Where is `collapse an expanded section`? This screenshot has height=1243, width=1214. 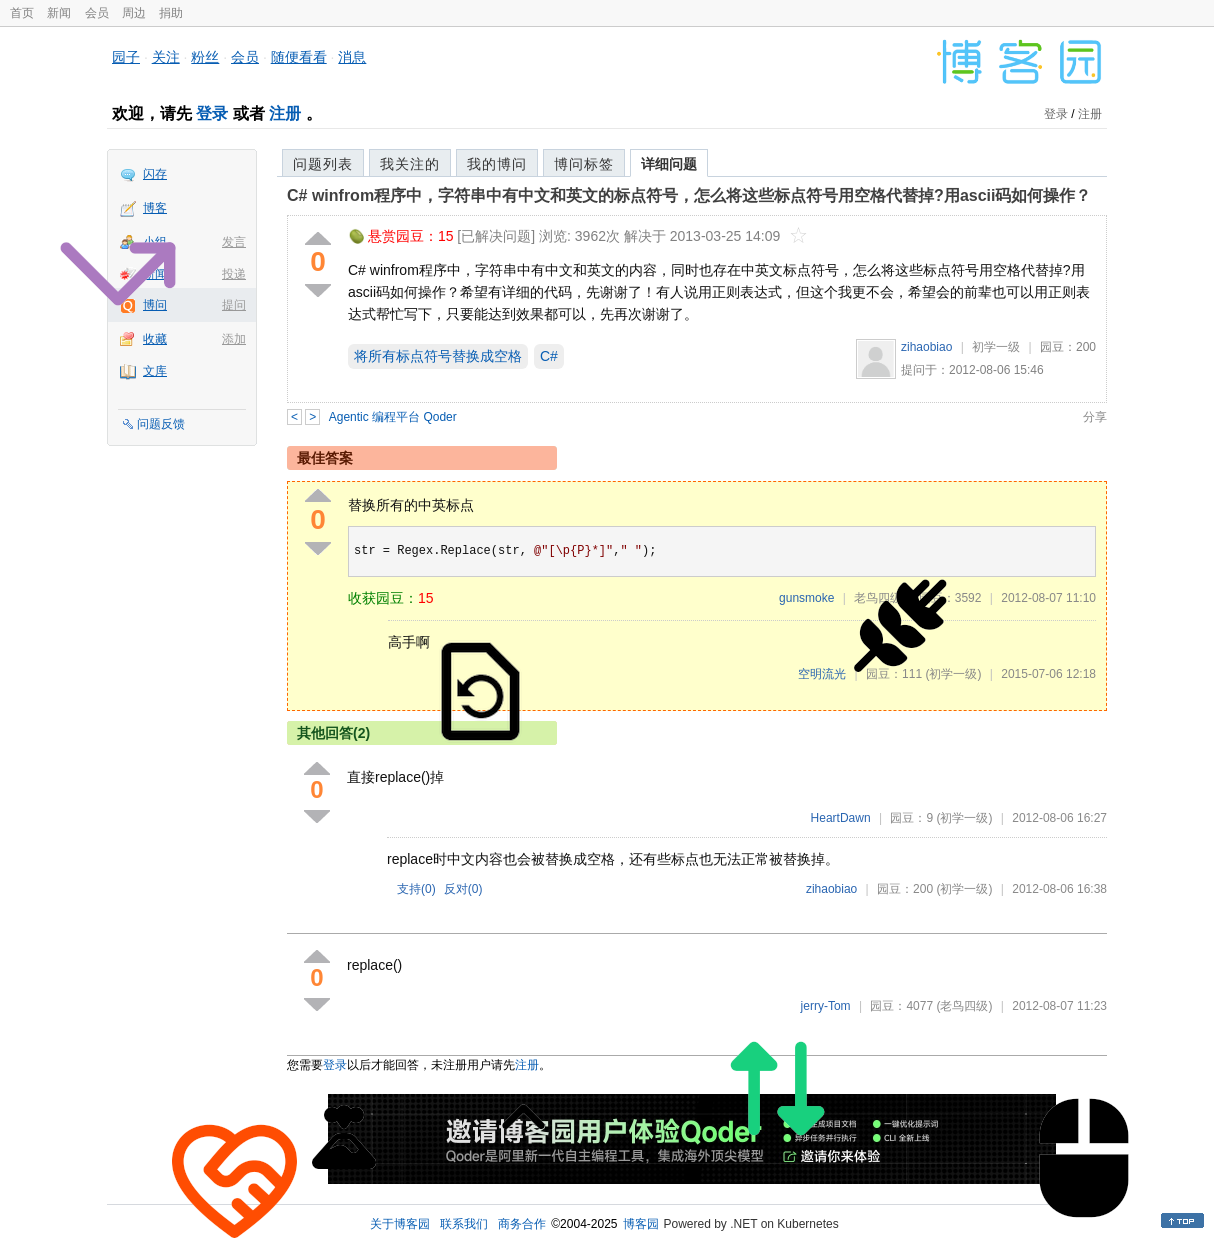
collapse an expanded section is located at coordinates (523, 1118).